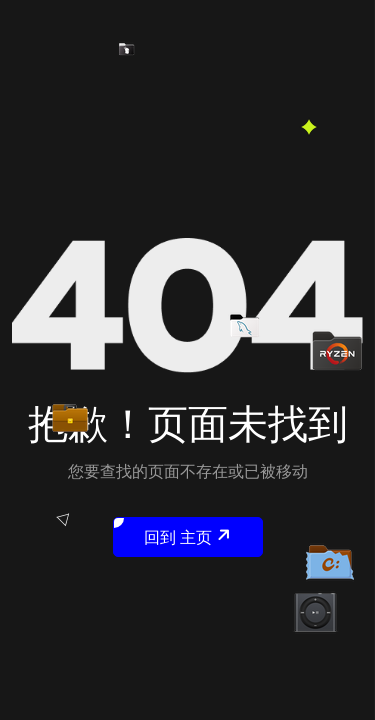 The width and height of the screenshot is (375, 720). I want to click on open work or business documents folder, so click(70, 419).